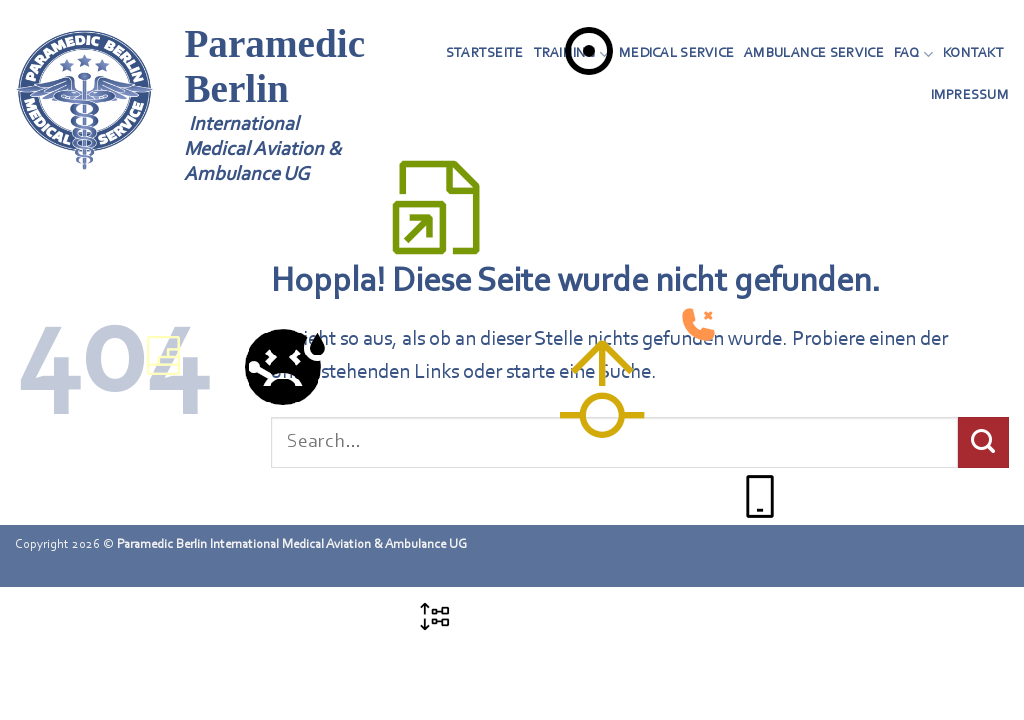 This screenshot has height=720, width=1024. I want to click on indicates a missed call, so click(698, 324).